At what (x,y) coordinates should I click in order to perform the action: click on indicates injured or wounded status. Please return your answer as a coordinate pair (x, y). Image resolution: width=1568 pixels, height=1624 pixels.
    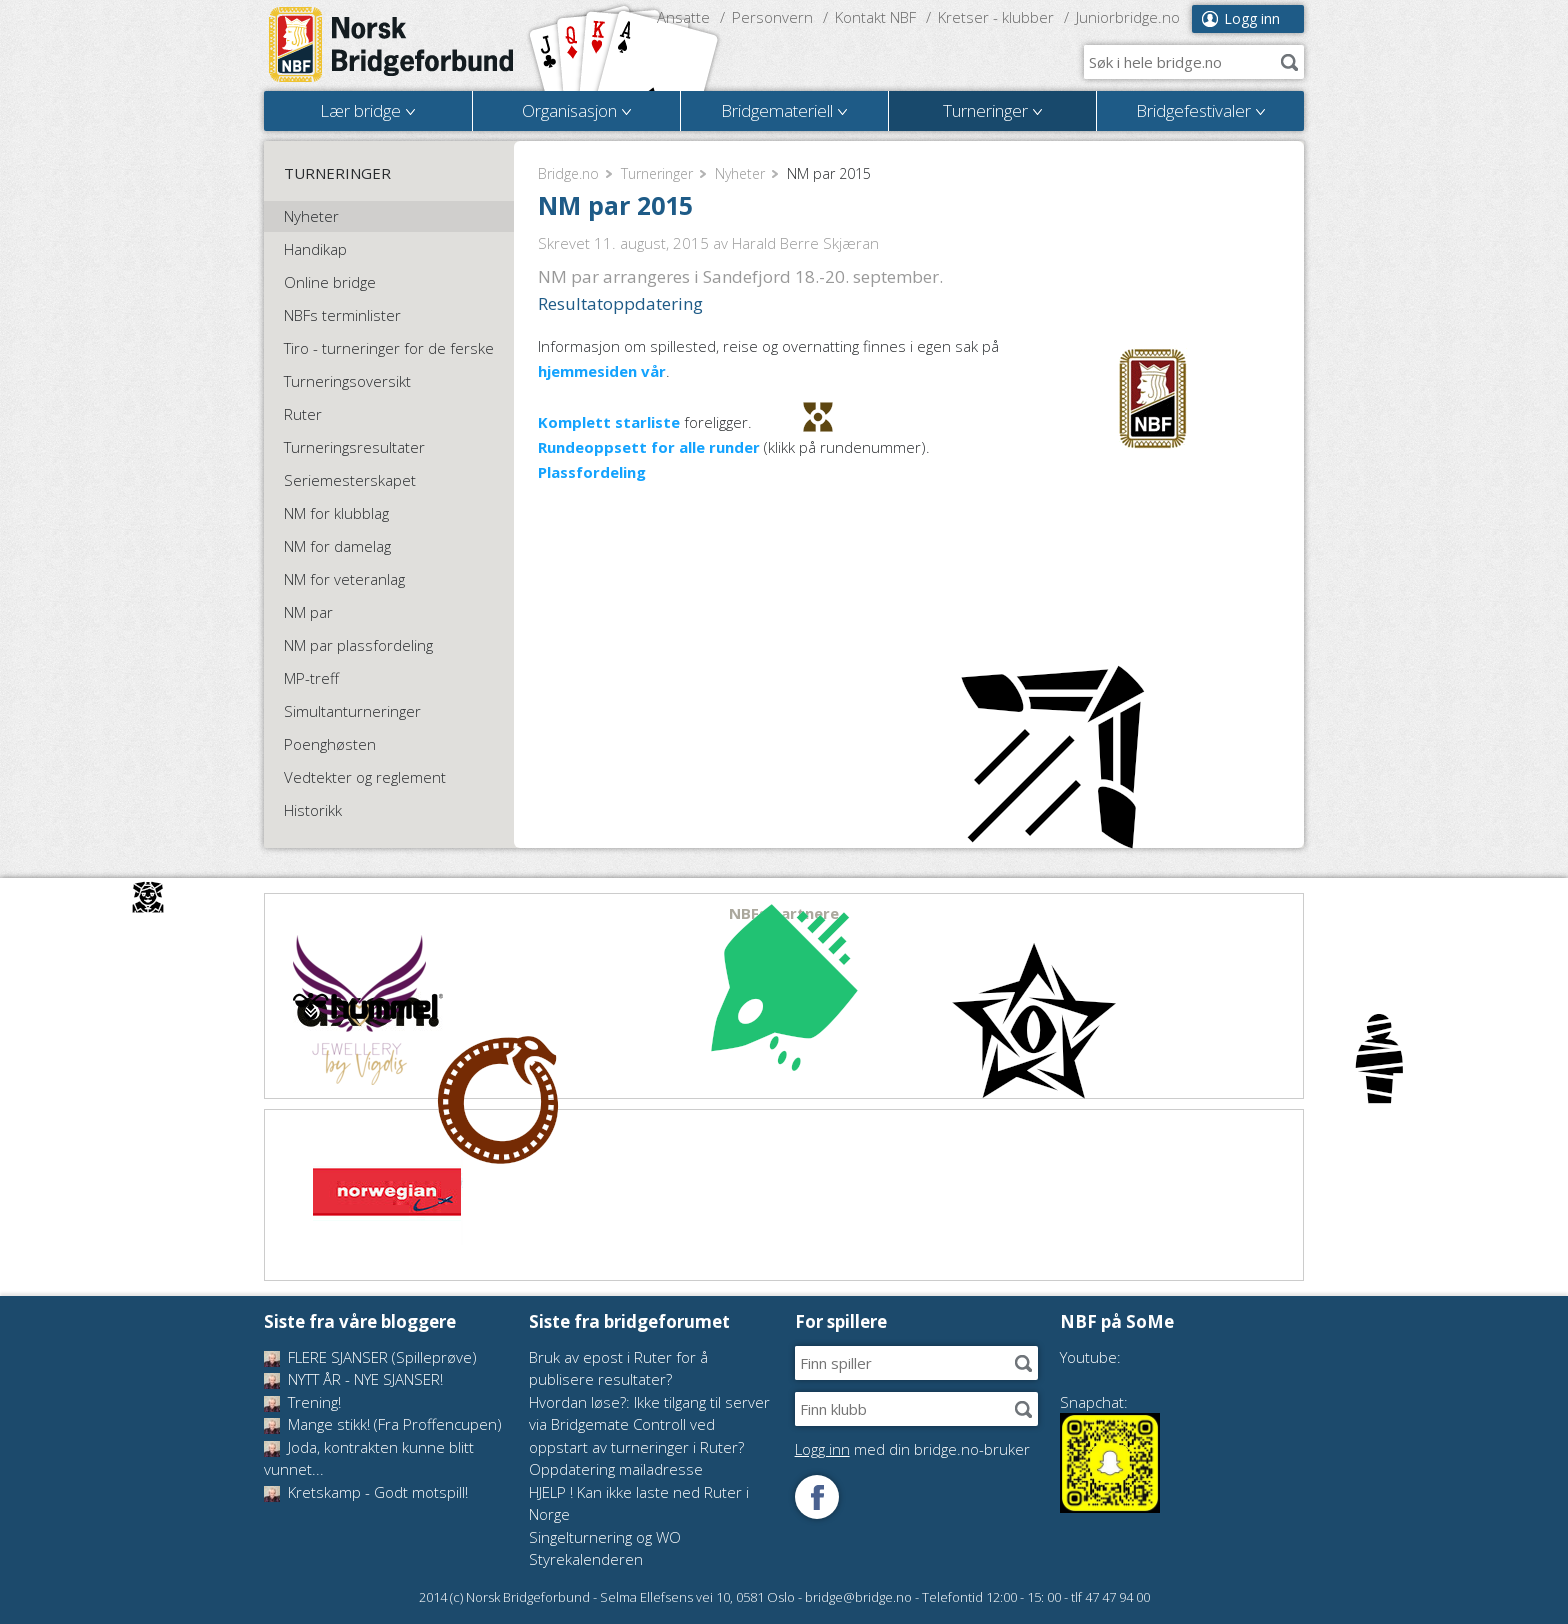
    Looking at the image, I should click on (1380, 1058).